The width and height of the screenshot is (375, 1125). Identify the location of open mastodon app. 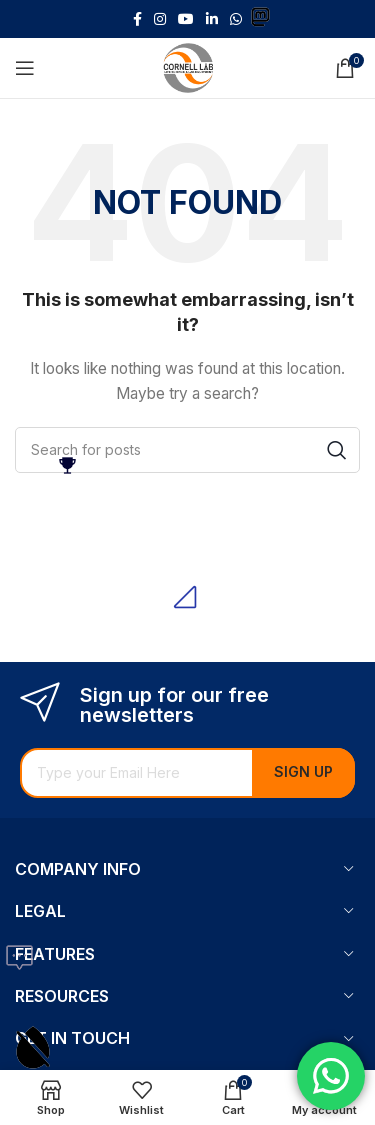
(260, 16).